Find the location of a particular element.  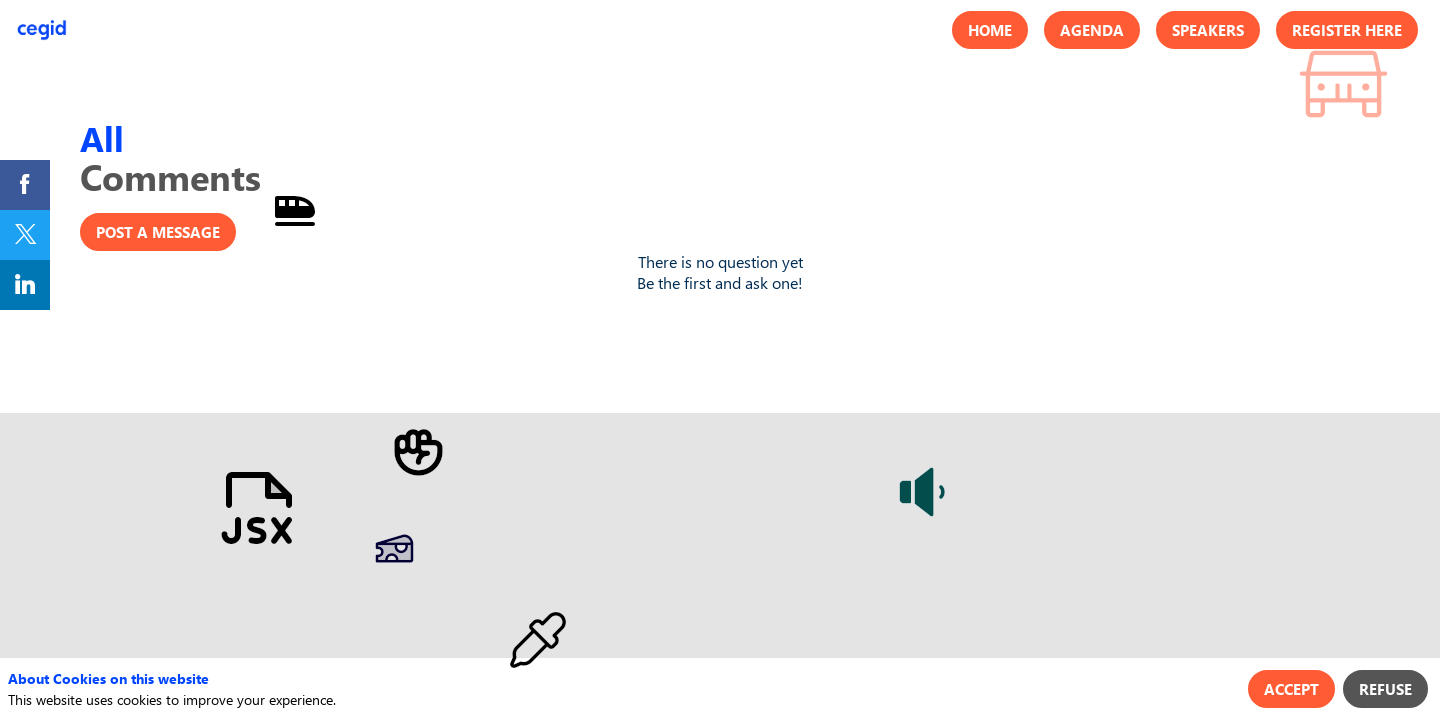

adjust volume to low level is located at coordinates (926, 492).